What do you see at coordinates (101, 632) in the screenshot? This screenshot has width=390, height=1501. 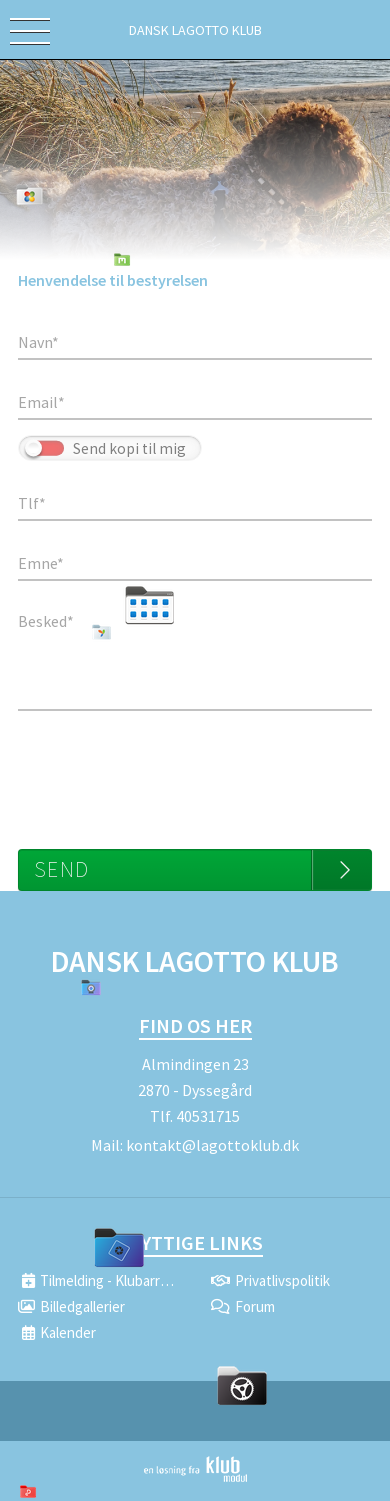 I see `open yii2 framework project folder` at bounding box center [101, 632].